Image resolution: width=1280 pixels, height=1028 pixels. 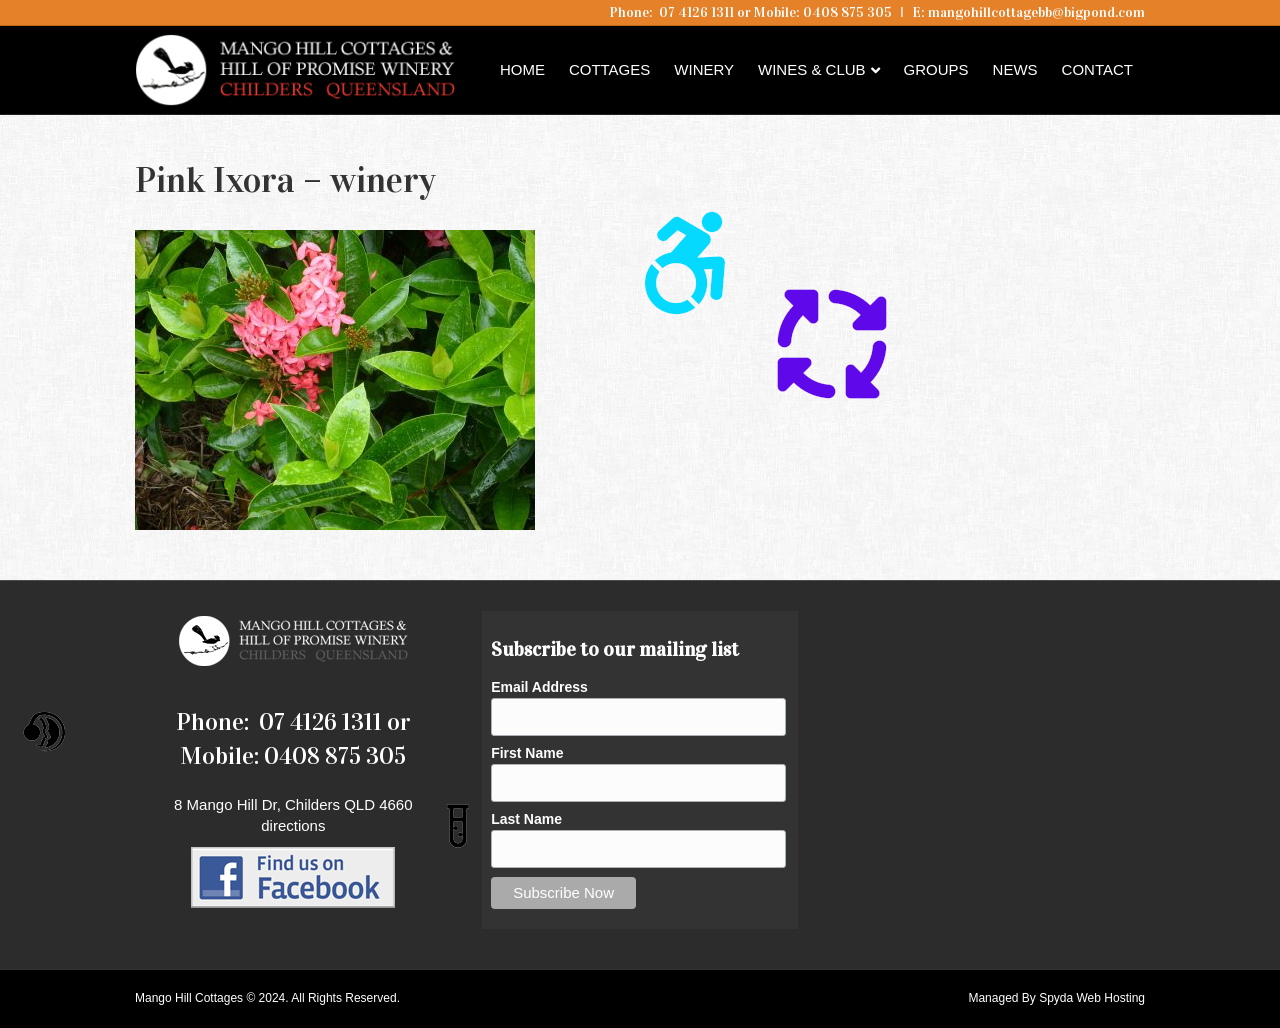 I want to click on refresh or reload content, so click(x=832, y=344).